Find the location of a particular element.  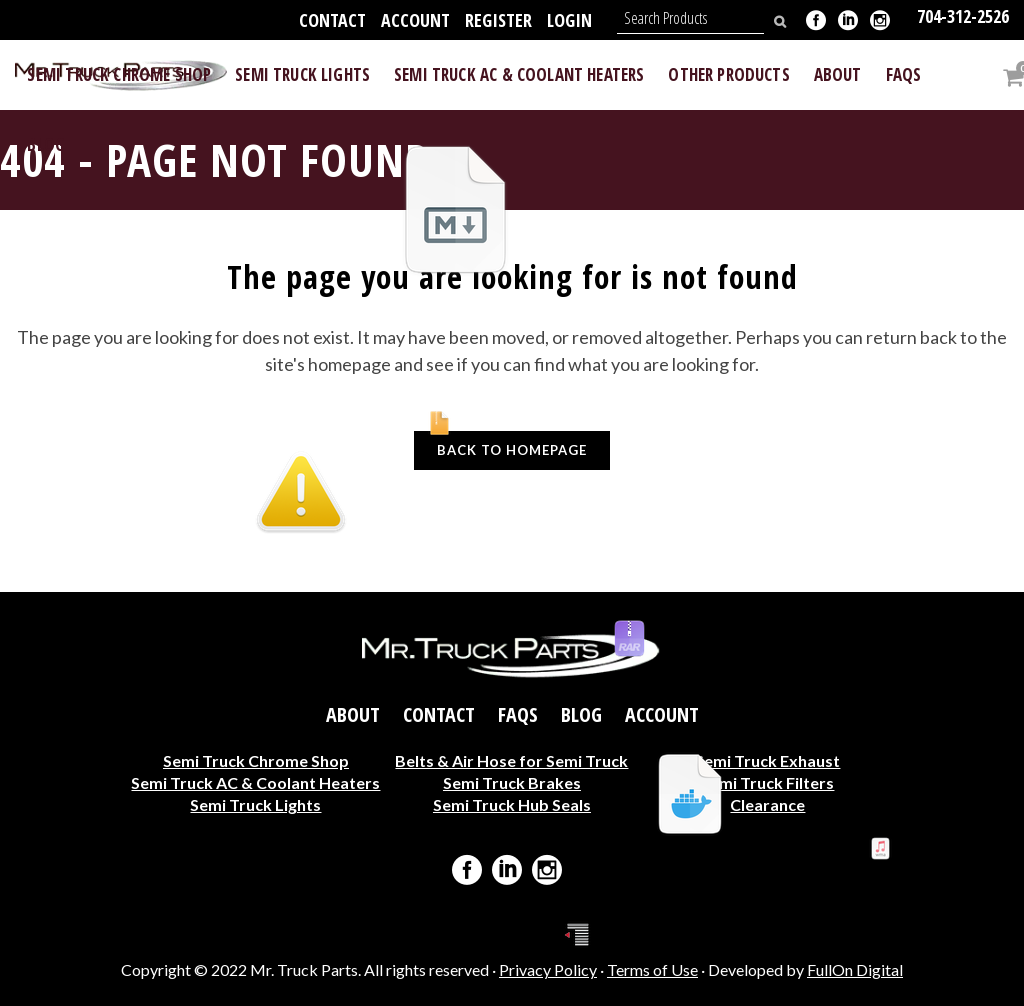

decrease text indentation is located at coordinates (577, 934).